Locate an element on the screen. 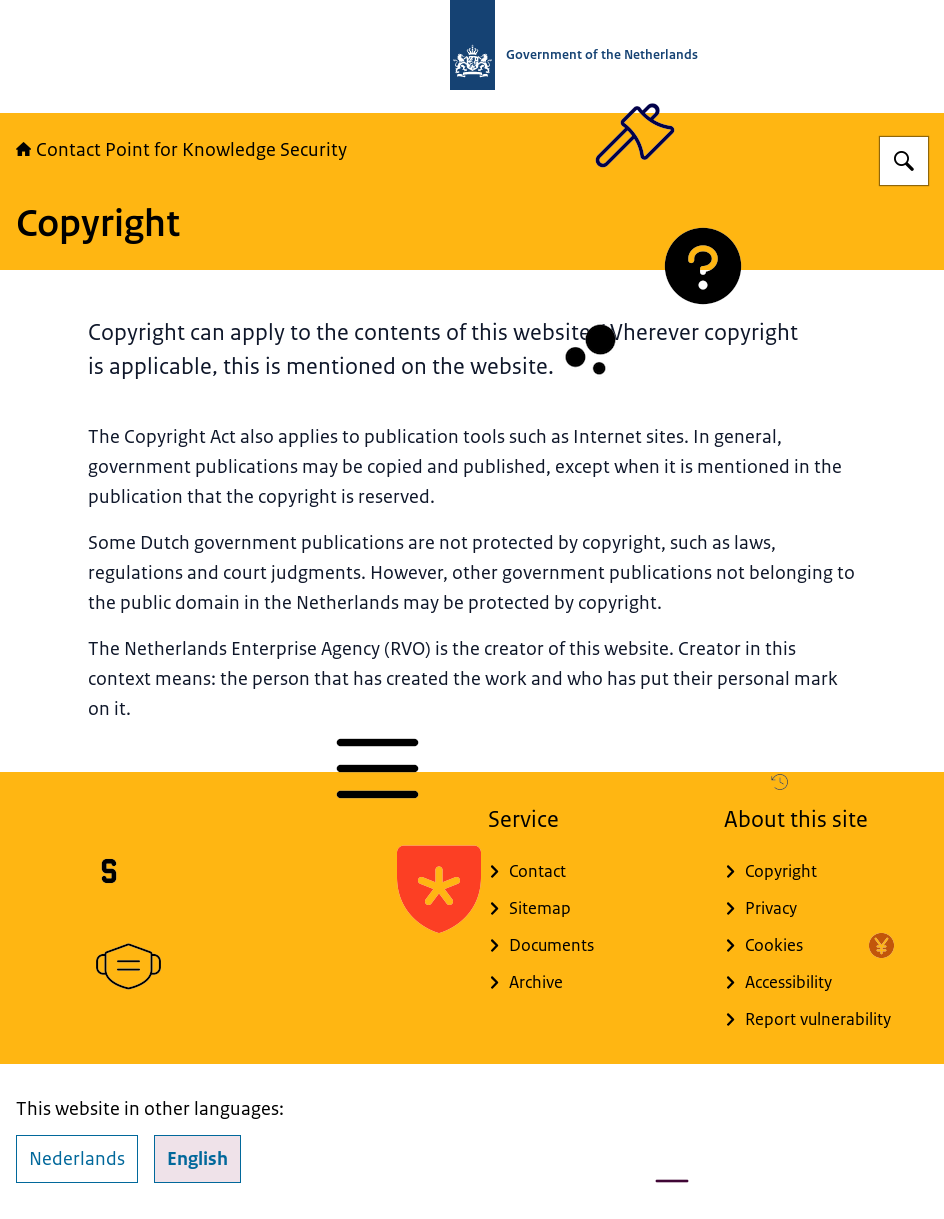  access crafting or woodcutting tools is located at coordinates (635, 138).